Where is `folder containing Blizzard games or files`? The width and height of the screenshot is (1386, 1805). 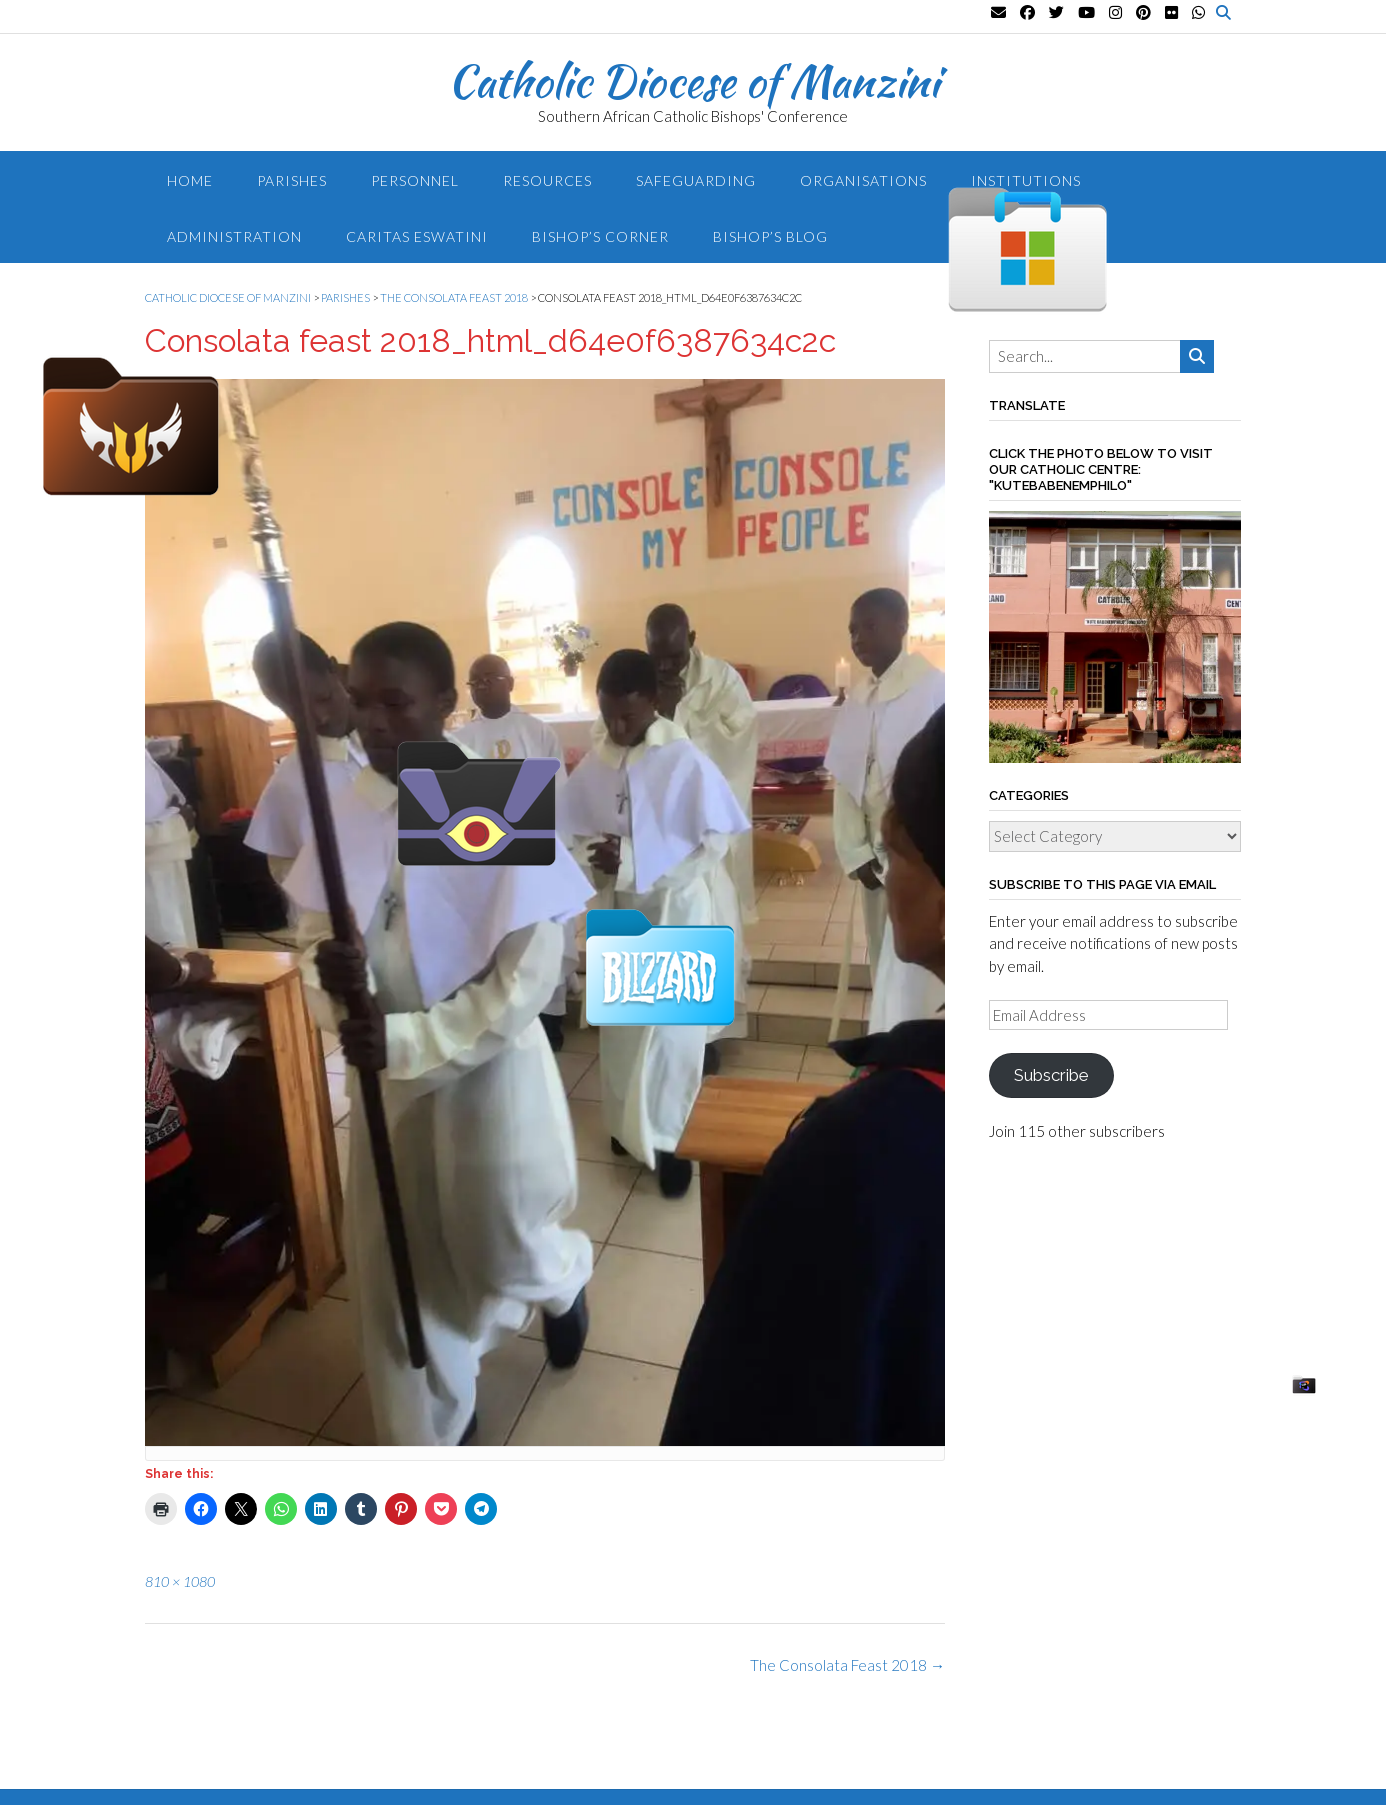 folder containing Blizzard games or files is located at coordinates (659, 971).